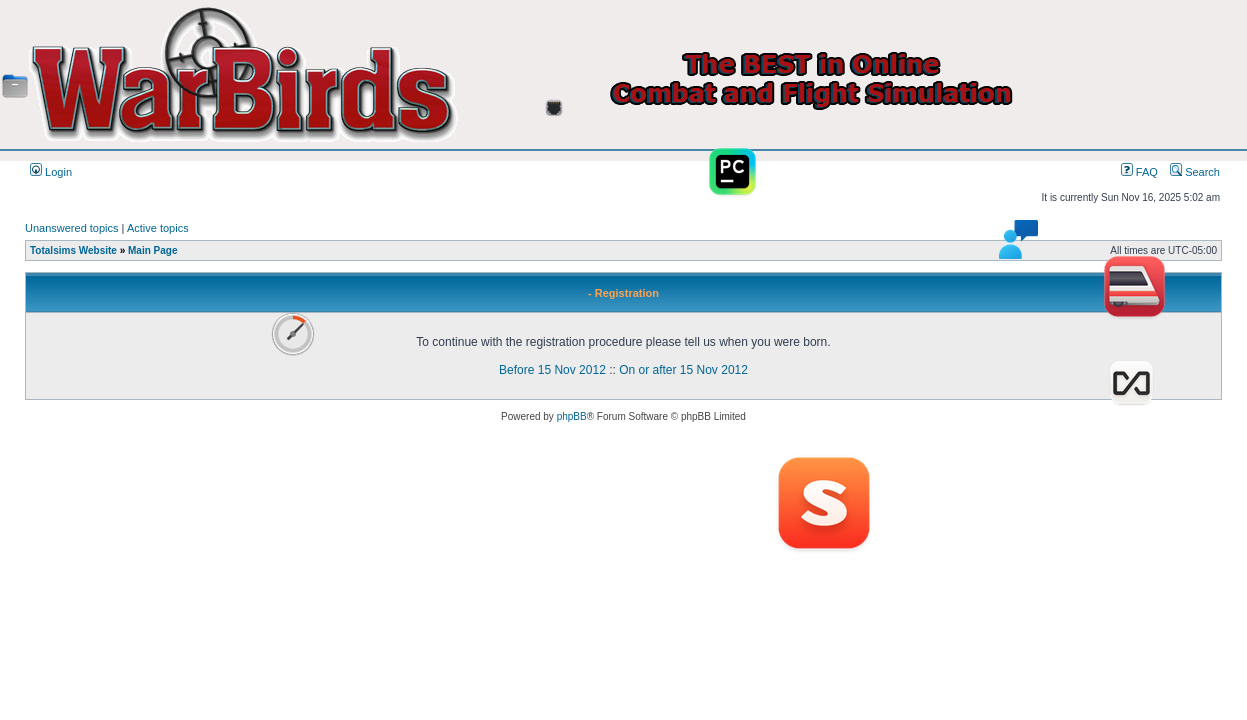  What do you see at coordinates (293, 334) in the screenshot?
I see `open sysprof system profiler application` at bounding box center [293, 334].